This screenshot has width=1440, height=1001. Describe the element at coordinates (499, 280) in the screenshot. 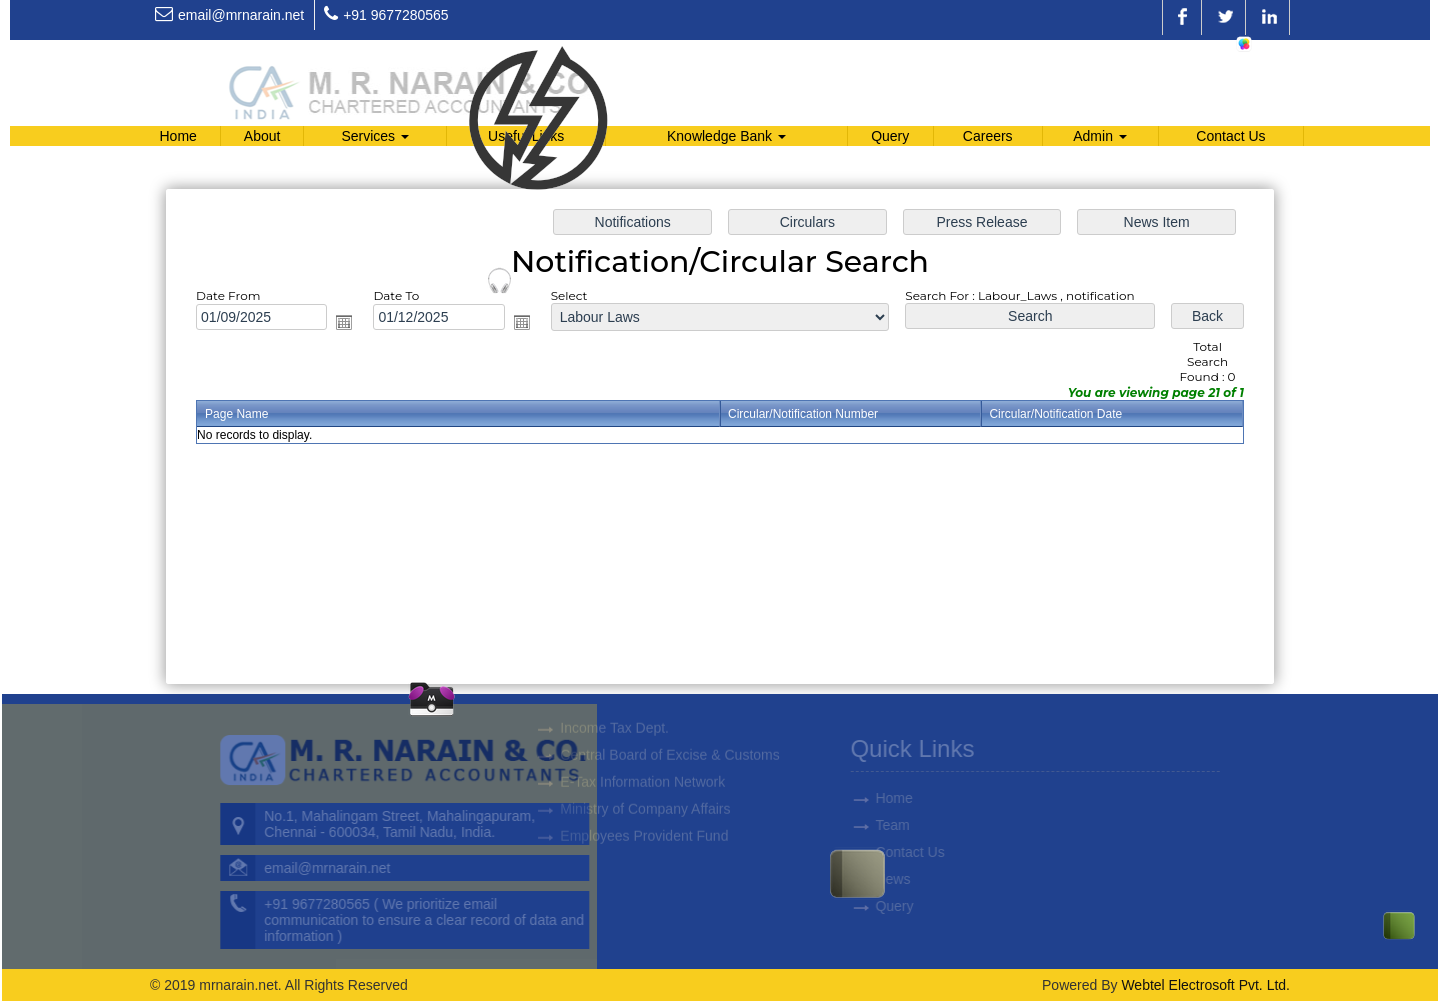

I see `bluetooth headphones connected` at that location.